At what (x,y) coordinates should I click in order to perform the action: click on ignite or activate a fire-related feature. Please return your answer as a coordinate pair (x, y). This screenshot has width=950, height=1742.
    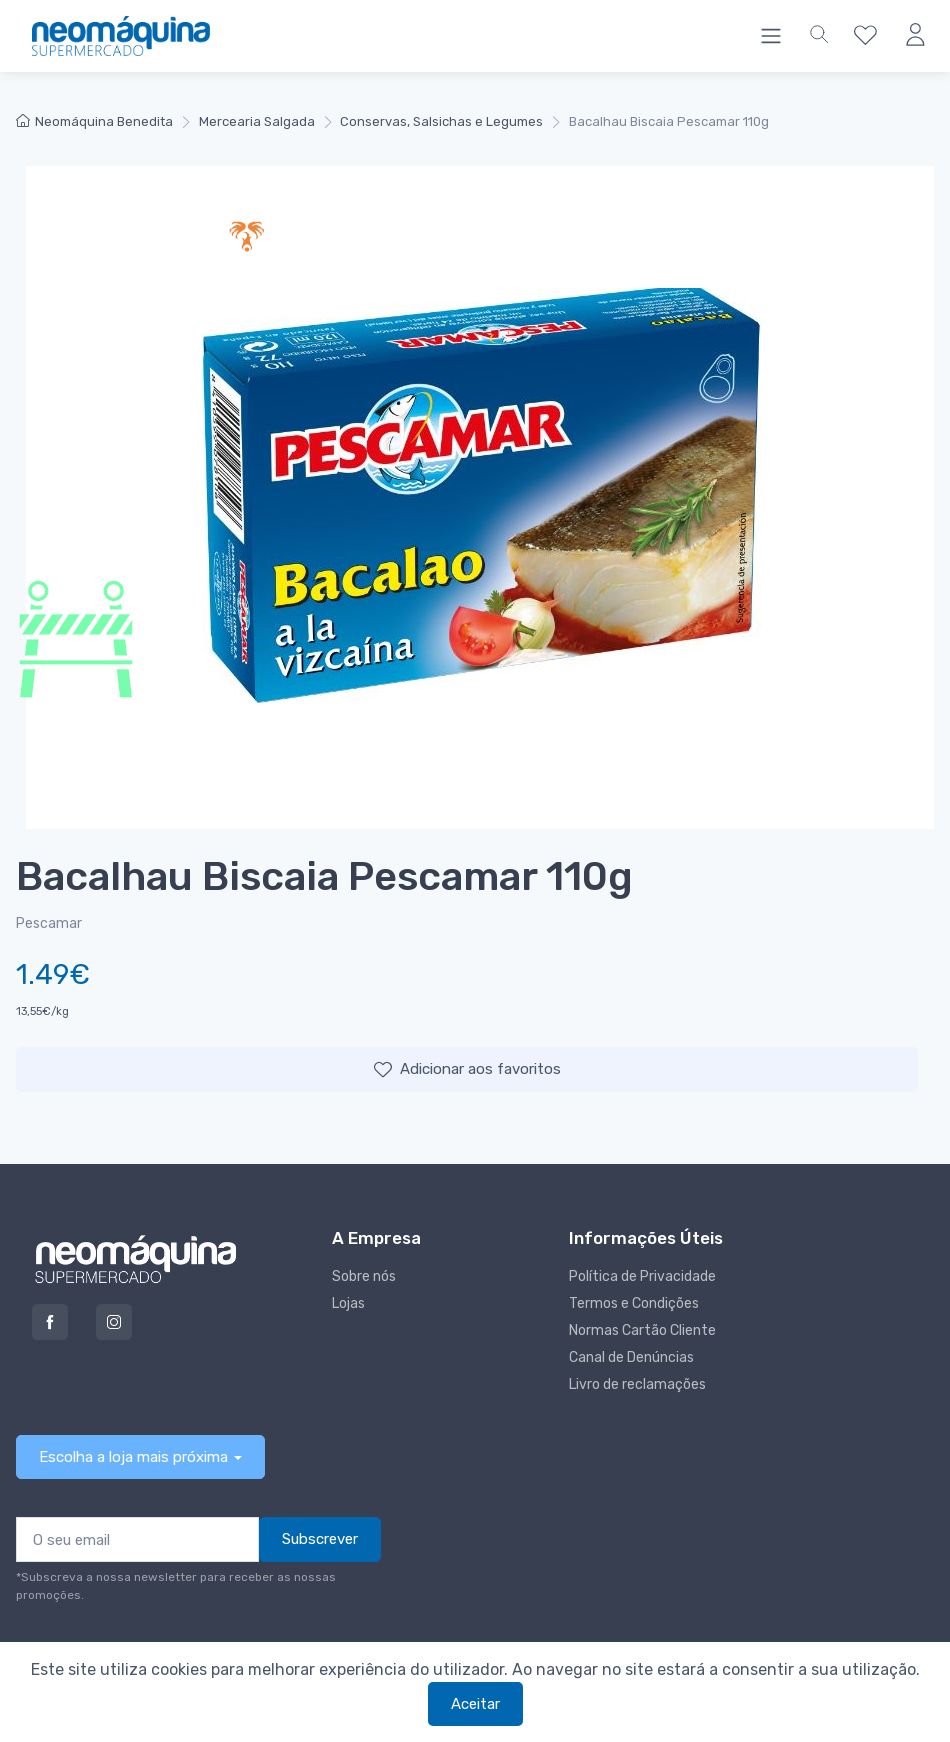
    Looking at the image, I should click on (246, 234).